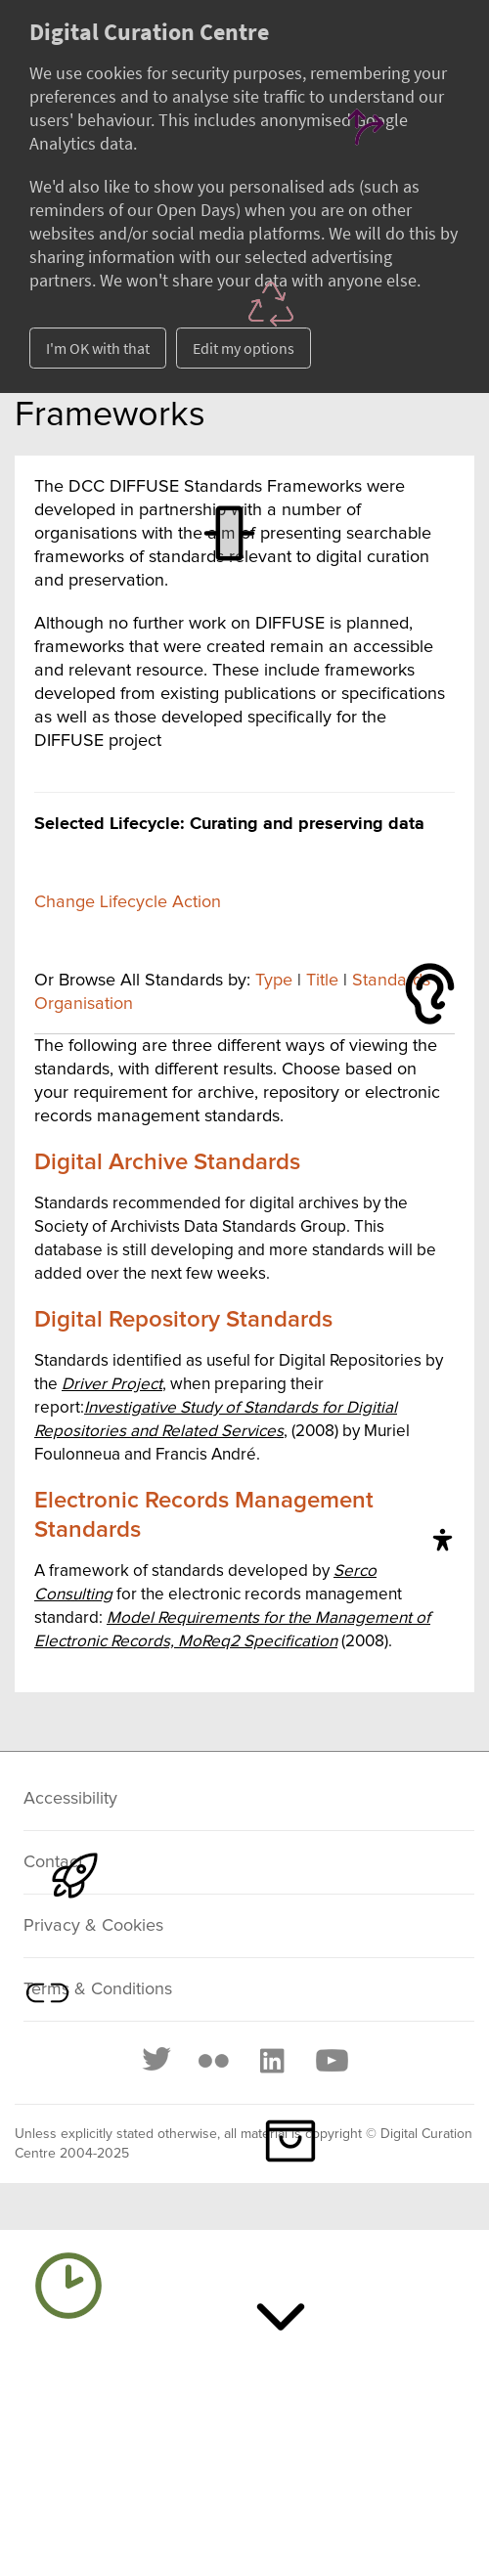 The height and width of the screenshot is (2576, 489). I want to click on view current time, so click(68, 2286).